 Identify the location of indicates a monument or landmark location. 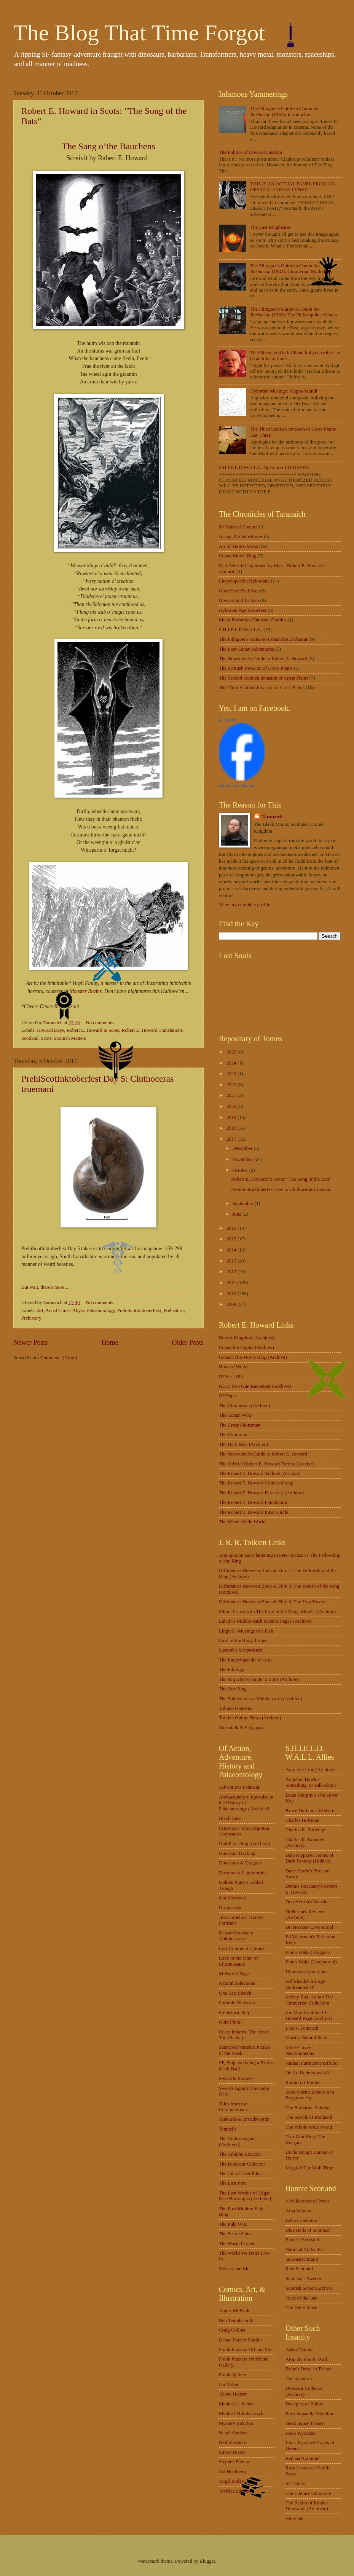
(290, 35).